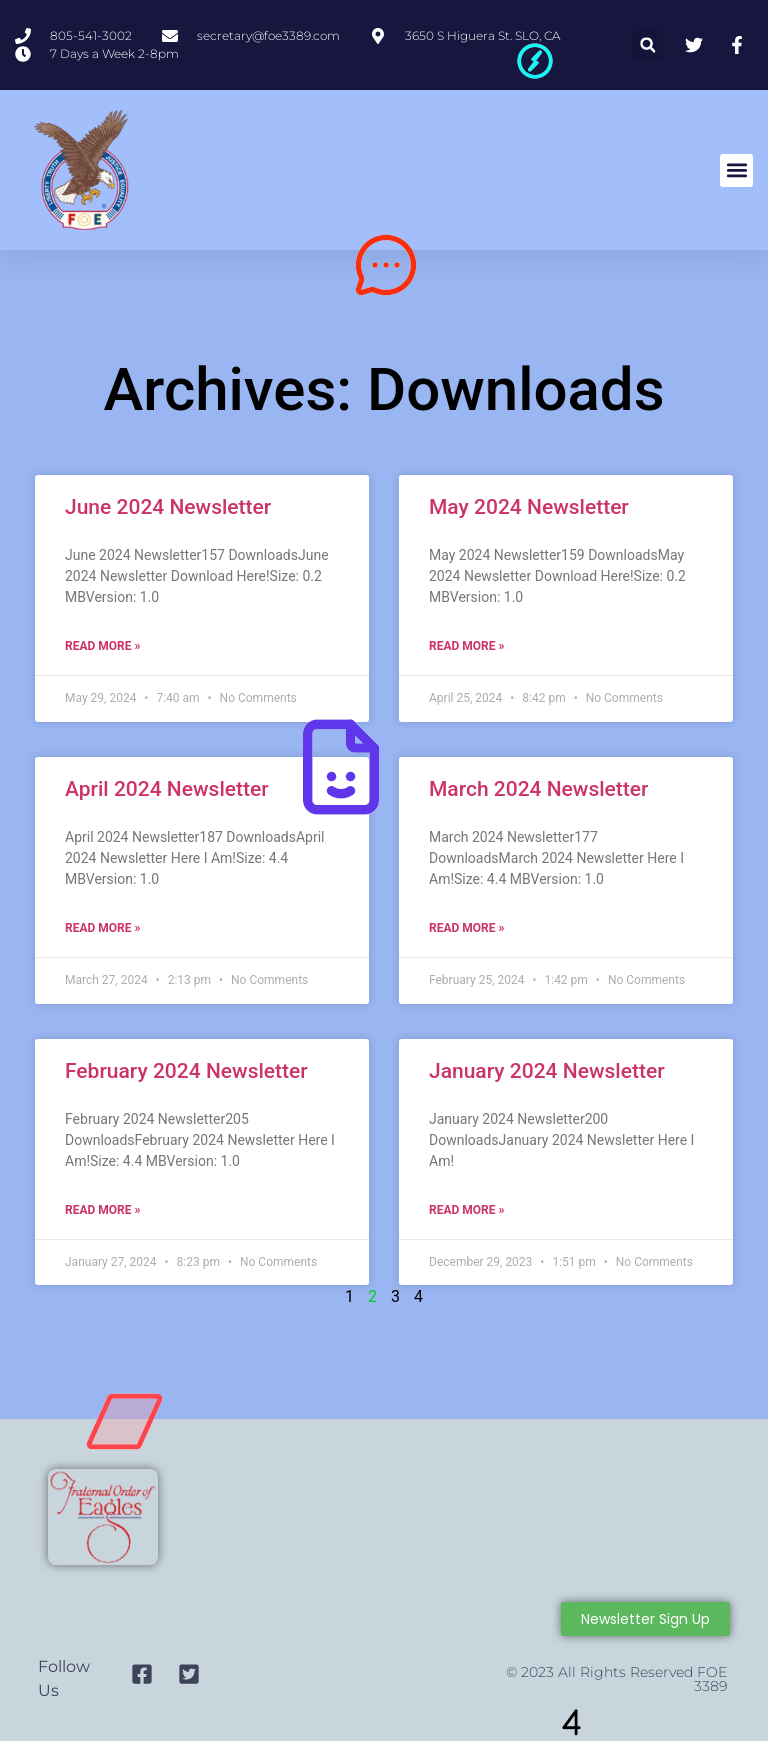 This screenshot has width=768, height=1741. Describe the element at coordinates (341, 767) in the screenshot. I see `view a friendly or positive document` at that location.